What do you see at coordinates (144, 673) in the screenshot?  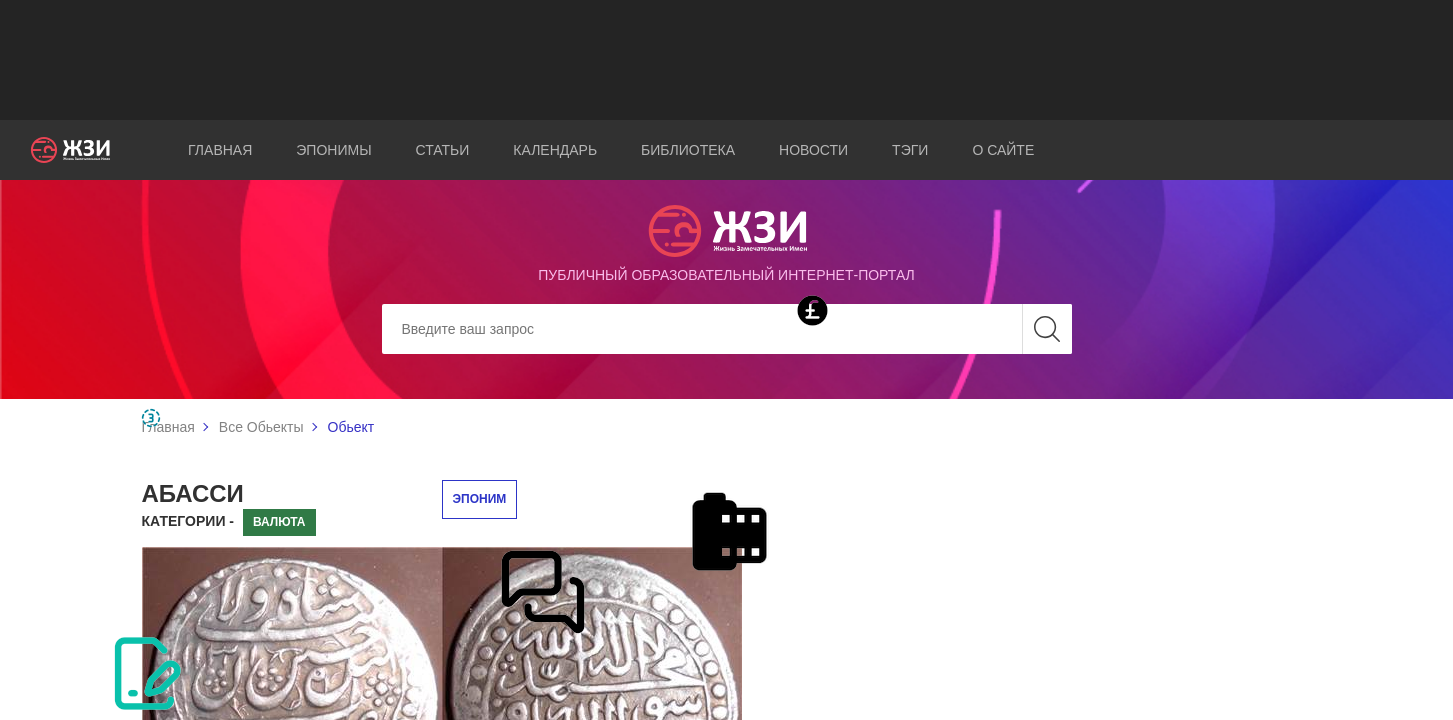 I see `edit document` at bounding box center [144, 673].